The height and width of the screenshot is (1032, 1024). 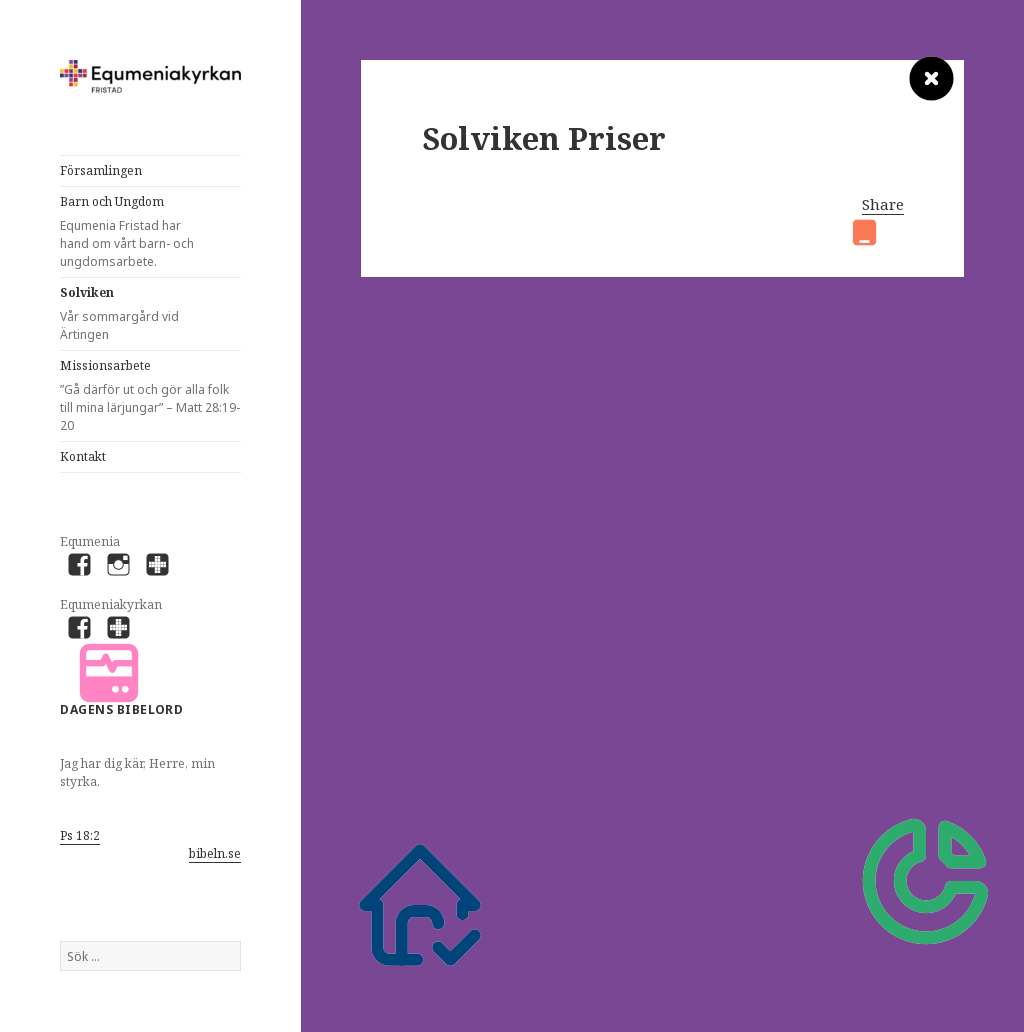 What do you see at coordinates (109, 673) in the screenshot?
I see `view heart rate or vital signs monitor` at bounding box center [109, 673].